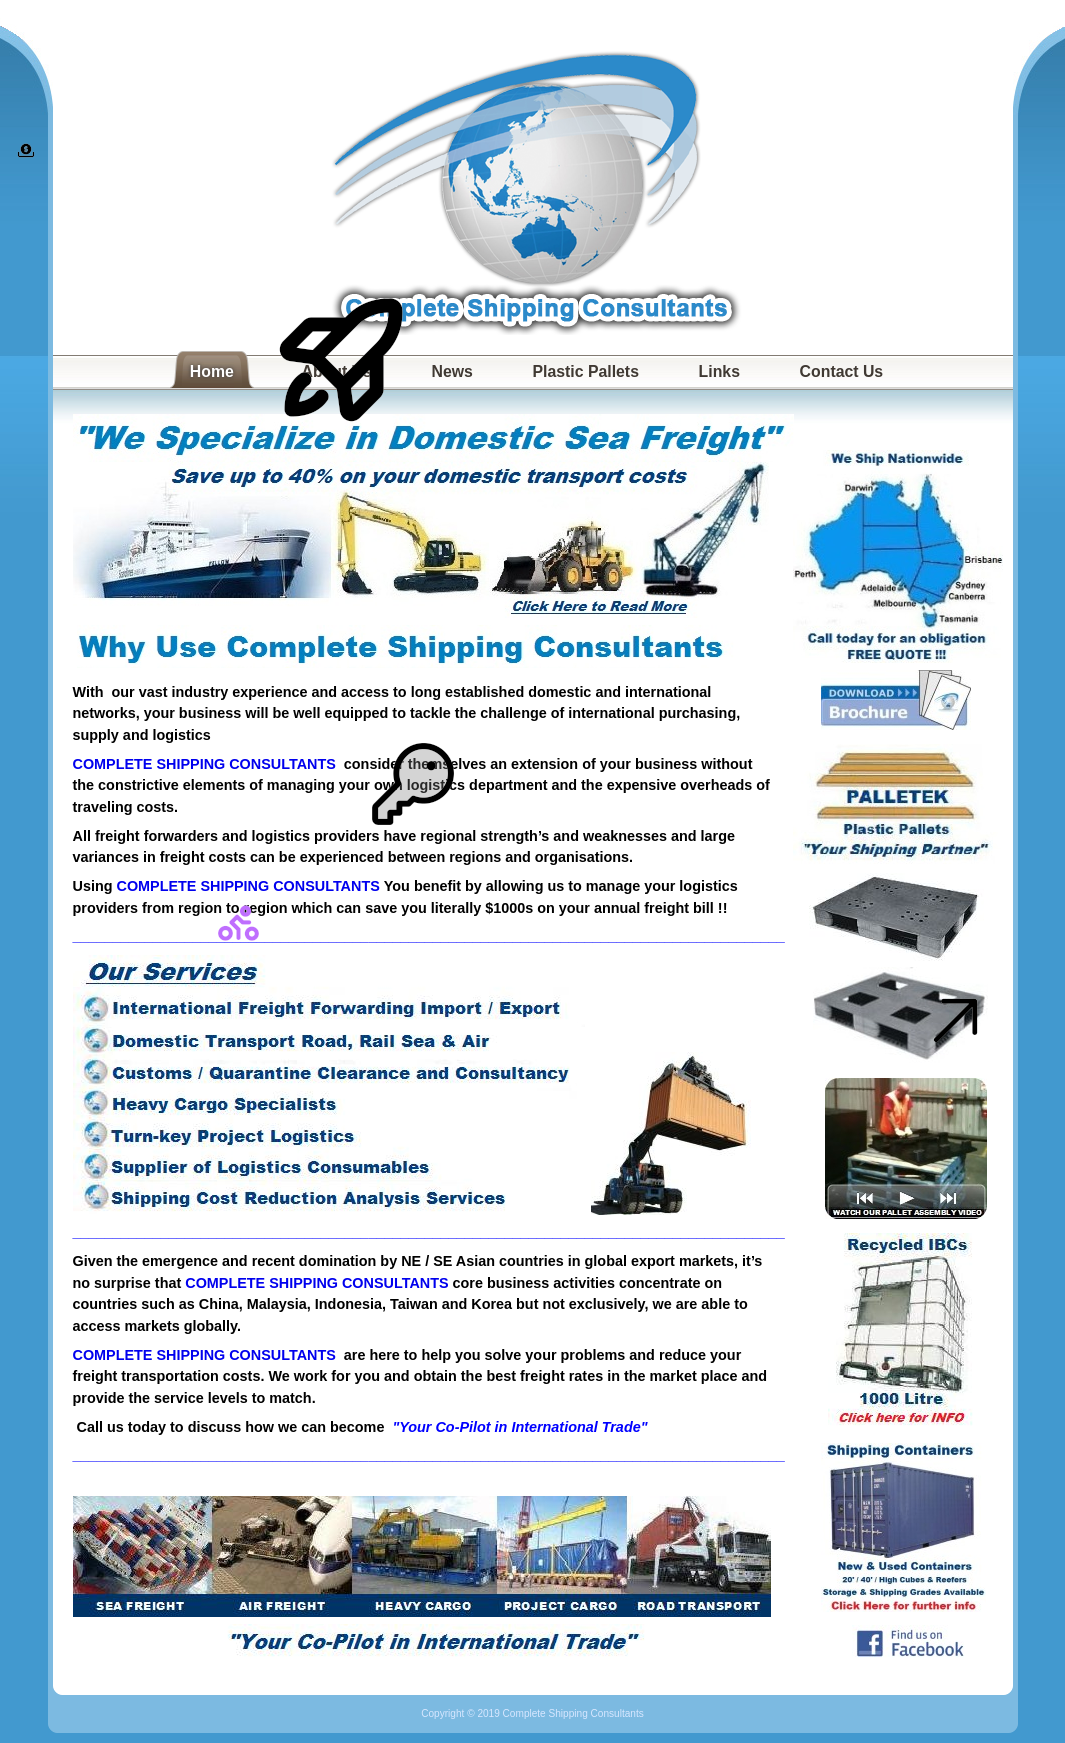  What do you see at coordinates (411, 785) in the screenshot?
I see `access security or authentication settings` at bounding box center [411, 785].